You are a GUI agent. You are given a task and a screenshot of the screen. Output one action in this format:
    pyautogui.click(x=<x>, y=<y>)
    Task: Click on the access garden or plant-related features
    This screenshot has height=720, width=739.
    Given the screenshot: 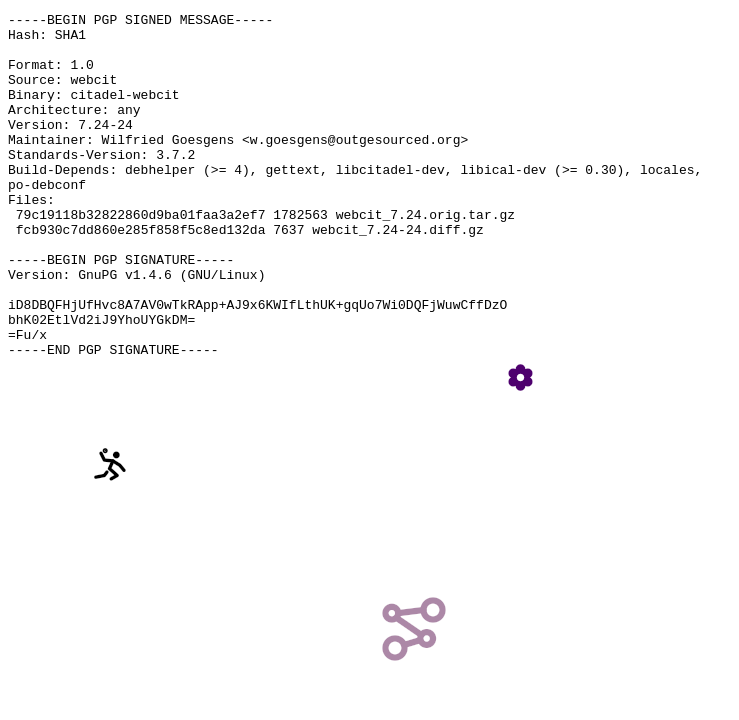 What is the action you would take?
    pyautogui.click(x=520, y=377)
    